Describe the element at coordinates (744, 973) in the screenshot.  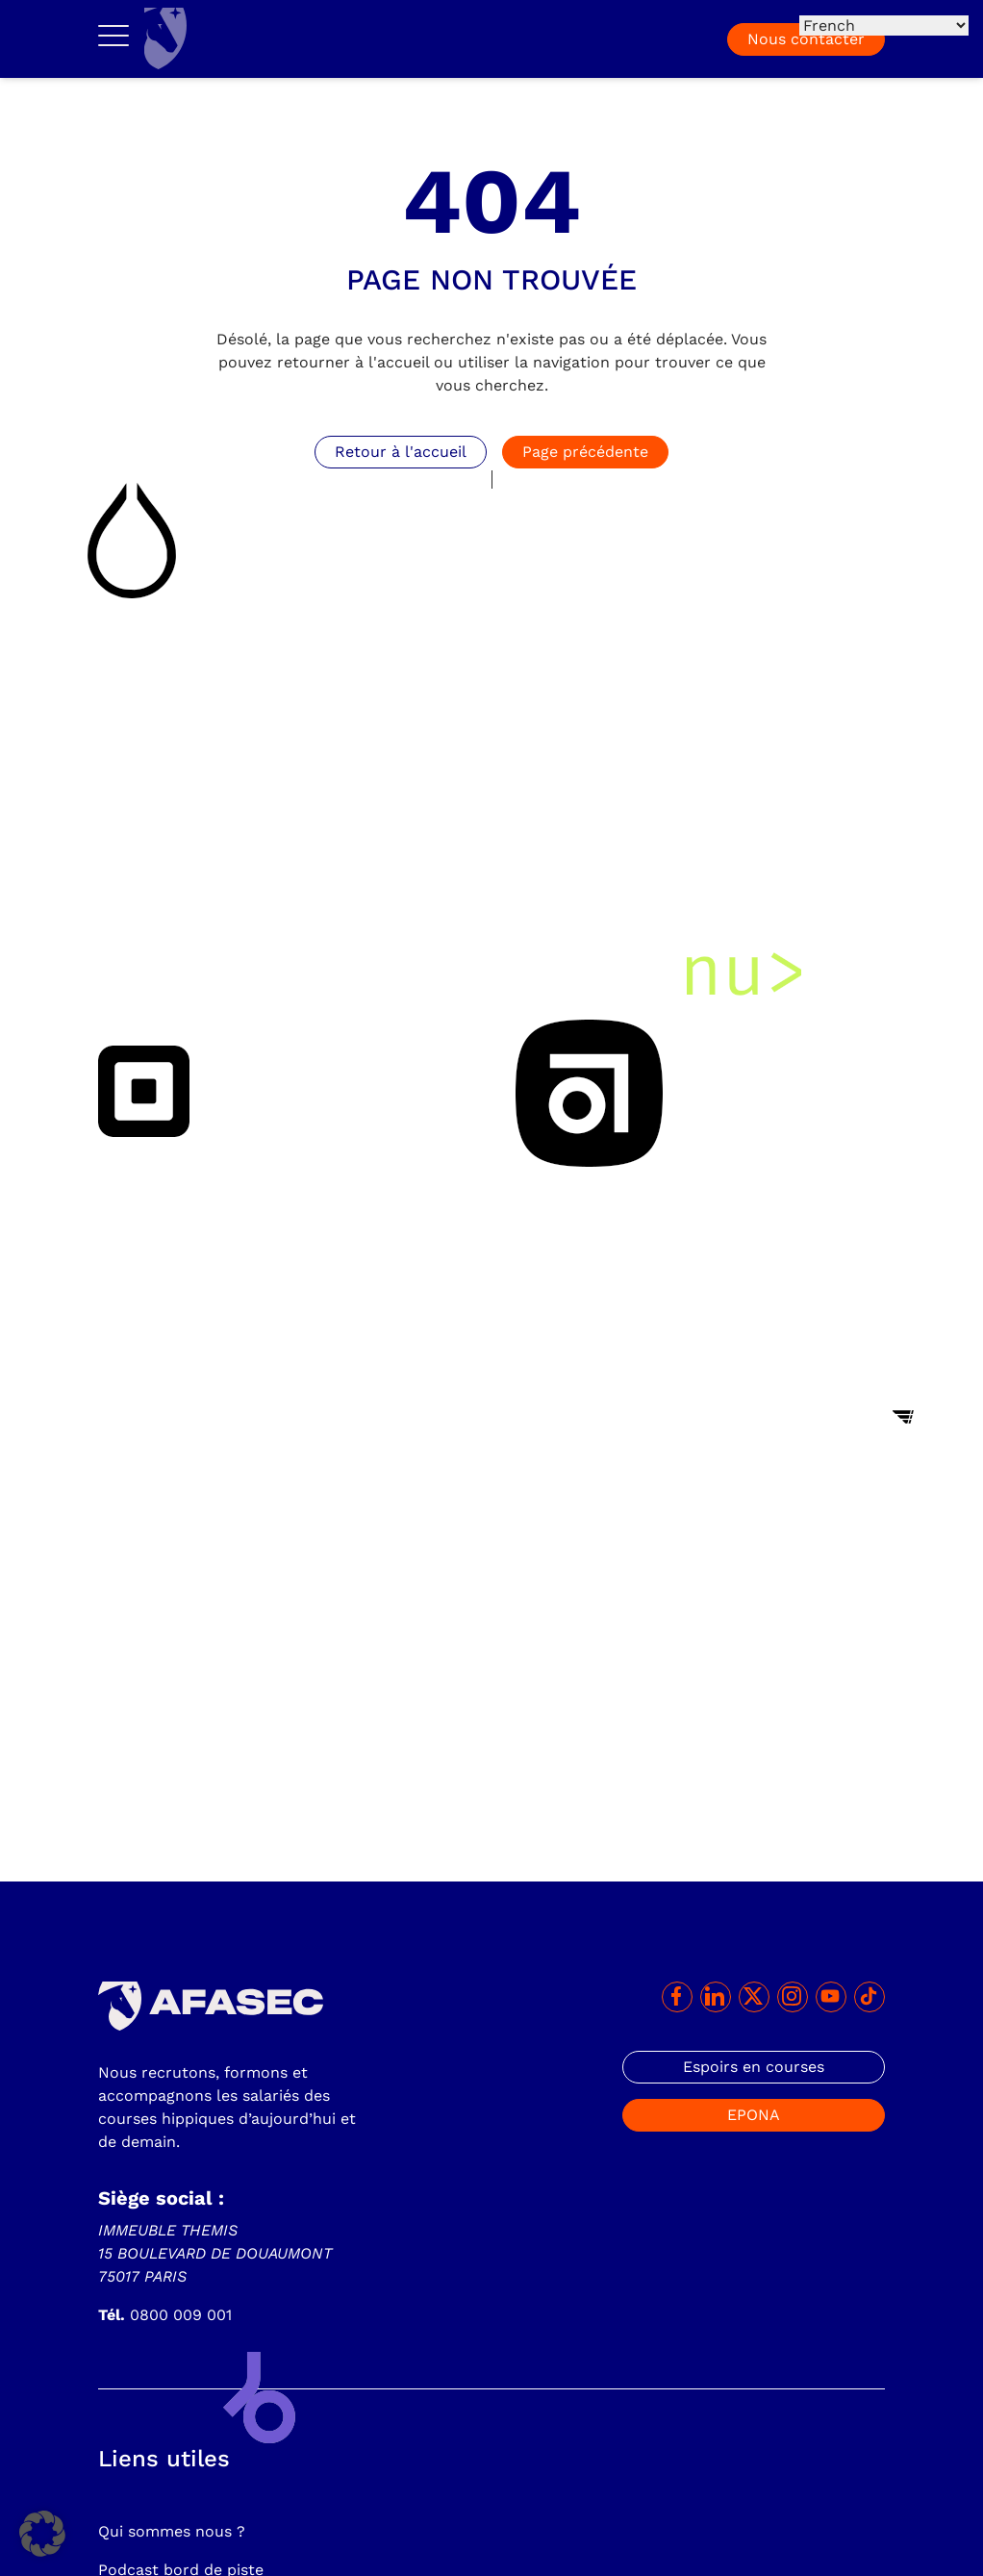
I see `nushell application logo` at that location.